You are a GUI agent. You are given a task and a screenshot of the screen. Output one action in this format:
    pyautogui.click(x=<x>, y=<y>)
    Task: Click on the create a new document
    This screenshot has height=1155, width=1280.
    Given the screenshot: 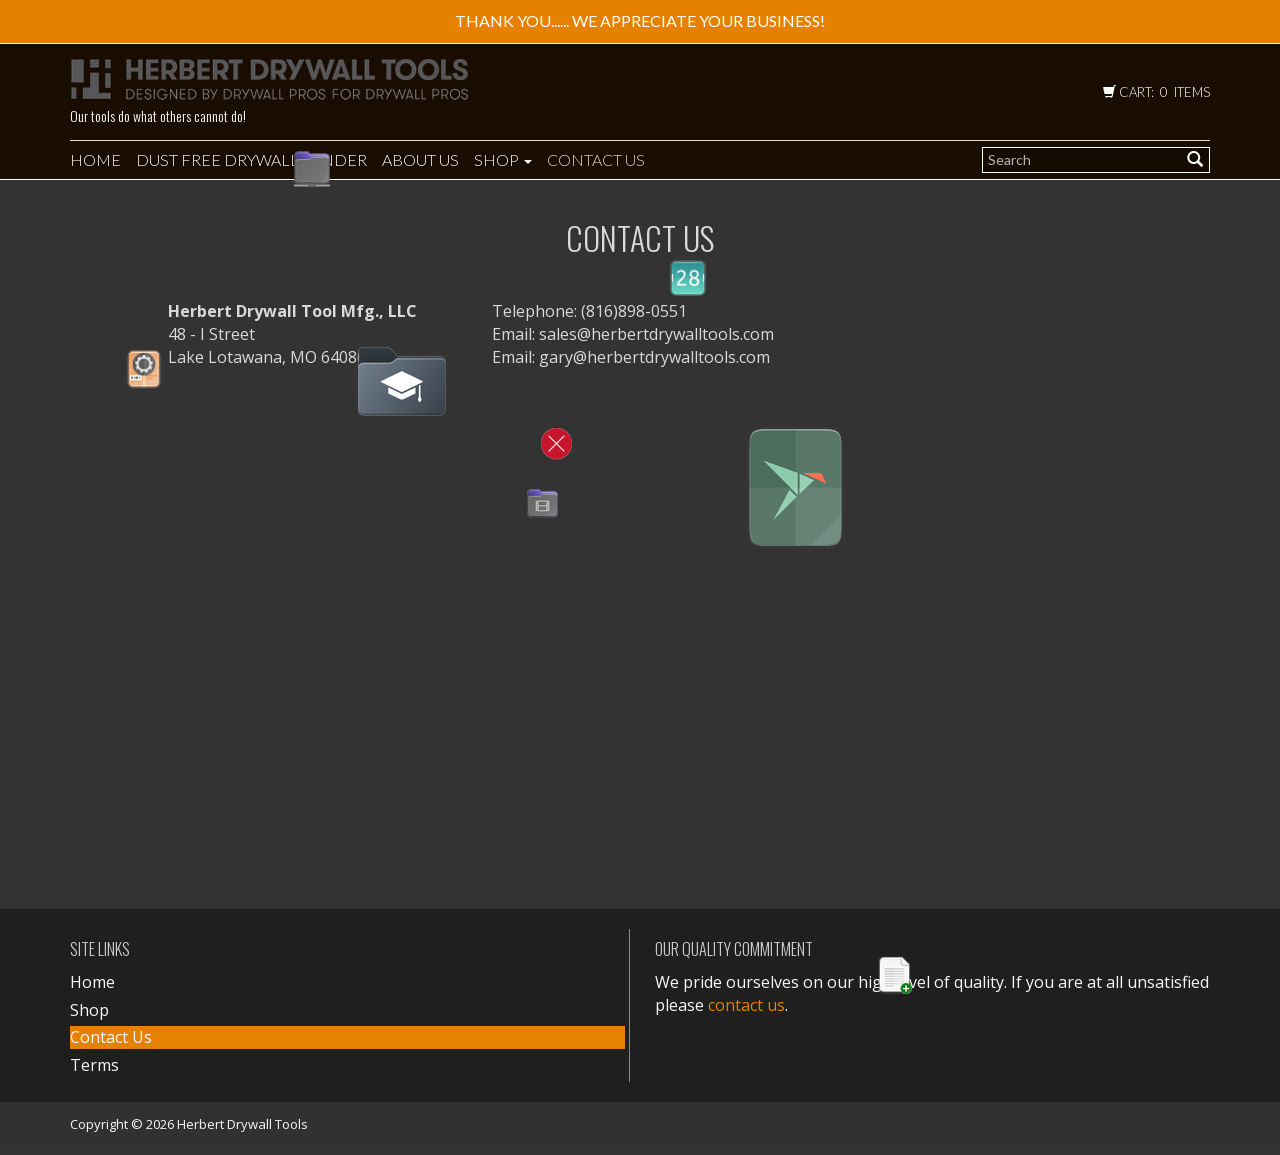 What is the action you would take?
    pyautogui.click(x=894, y=974)
    